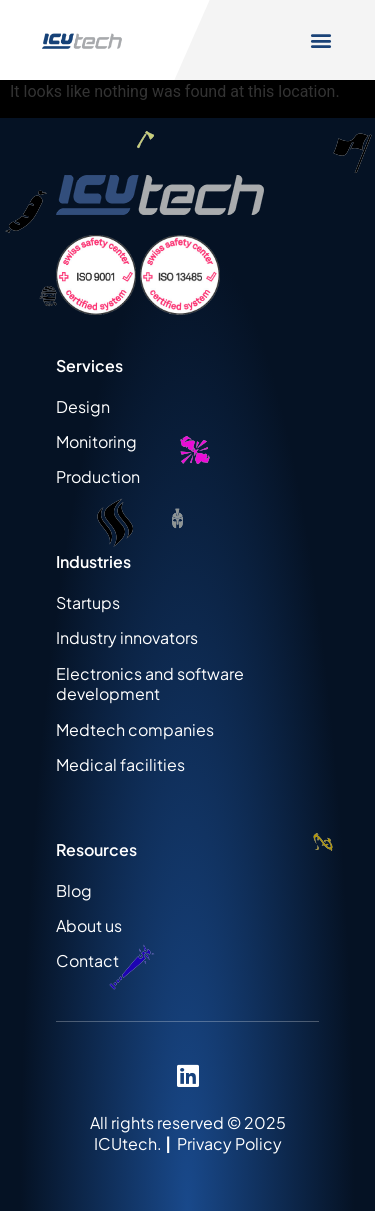 This screenshot has height=1211, width=375. Describe the element at coordinates (145, 139) in the screenshot. I see `equip hatchet tool or weapon` at that location.